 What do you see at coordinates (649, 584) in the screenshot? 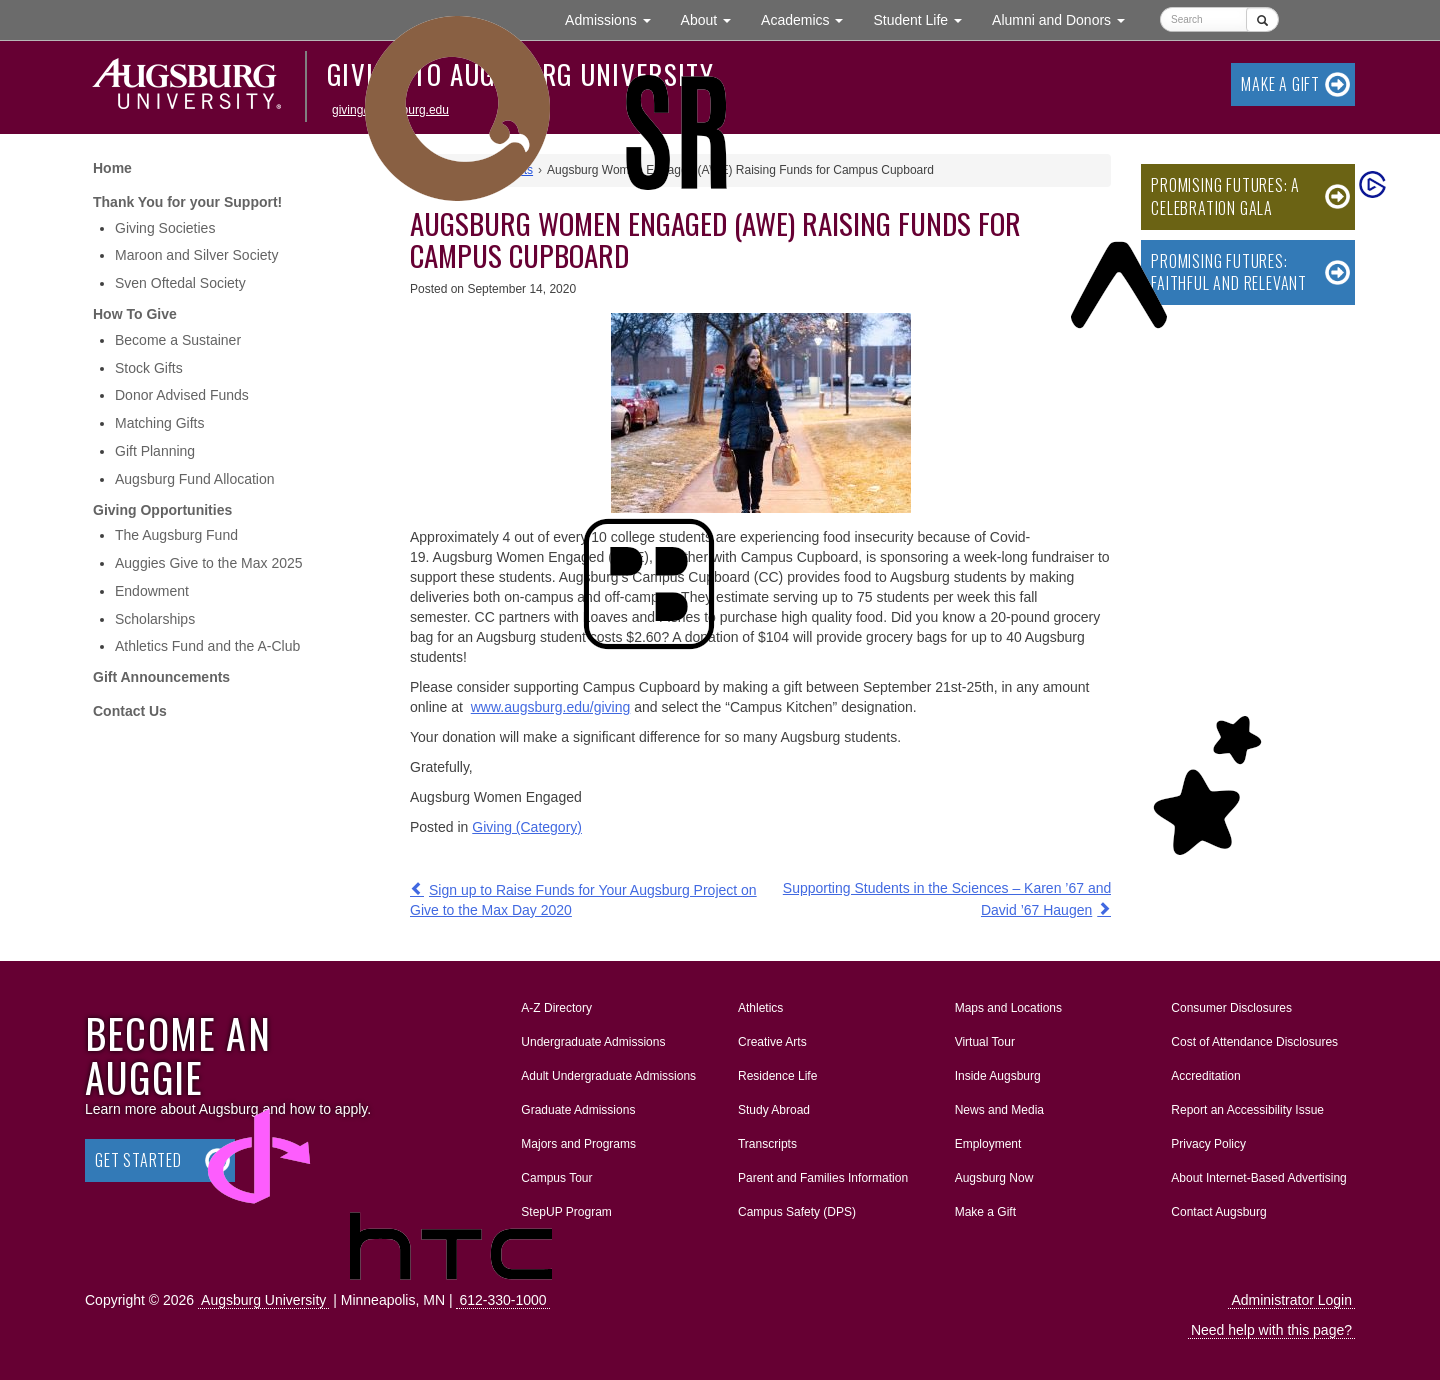
I see `perbyte brand logo` at bounding box center [649, 584].